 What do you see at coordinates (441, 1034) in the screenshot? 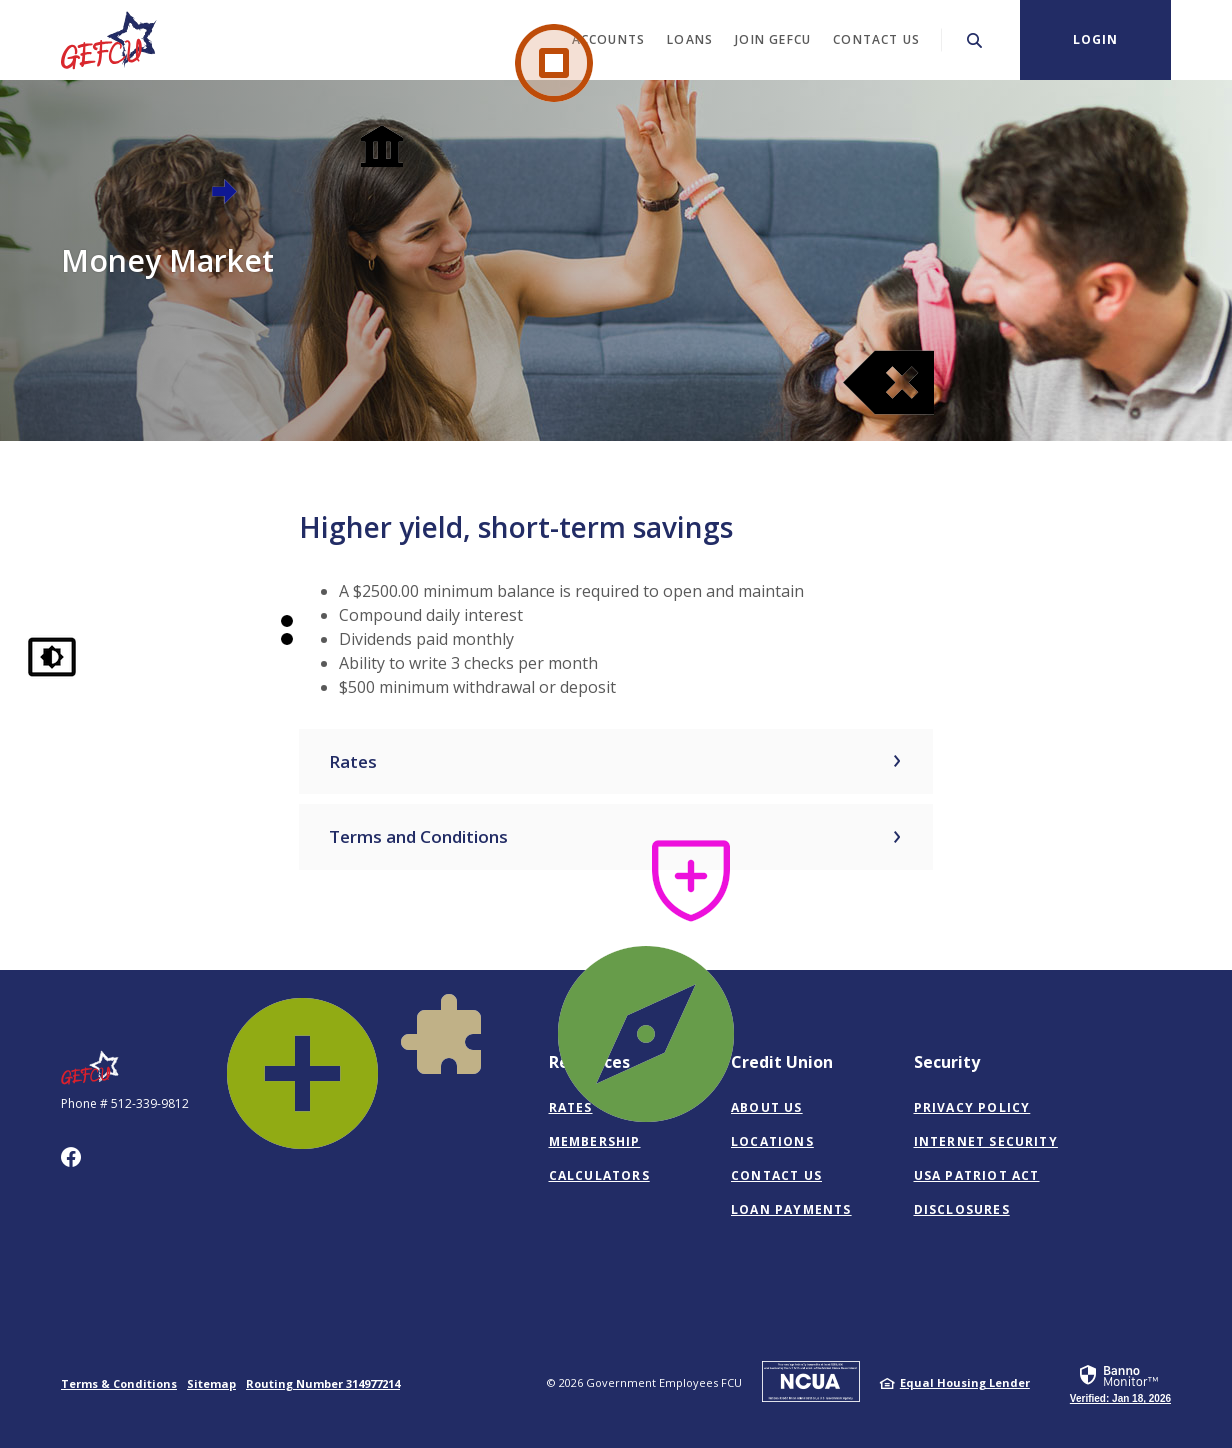
I see `manage plugins or extensions` at bounding box center [441, 1034].